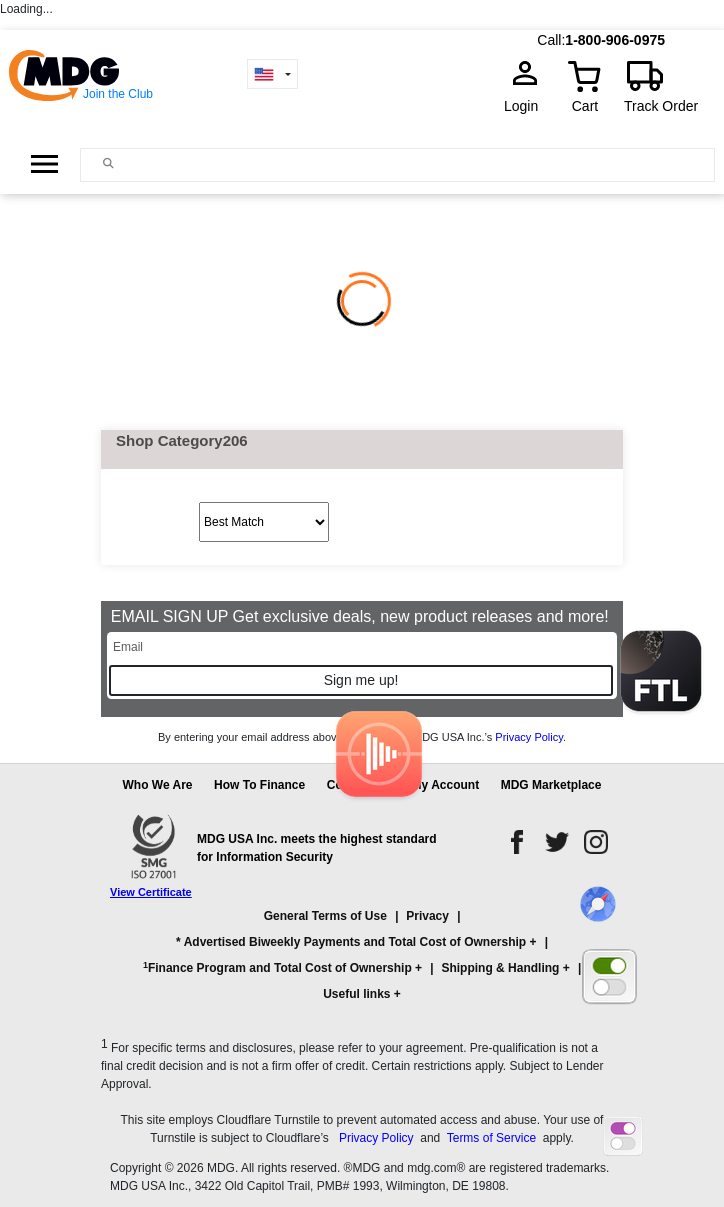  Describe the element at coordinates (609, 976) in the screenshot. I see `open desktop preferences or settings` at that location.